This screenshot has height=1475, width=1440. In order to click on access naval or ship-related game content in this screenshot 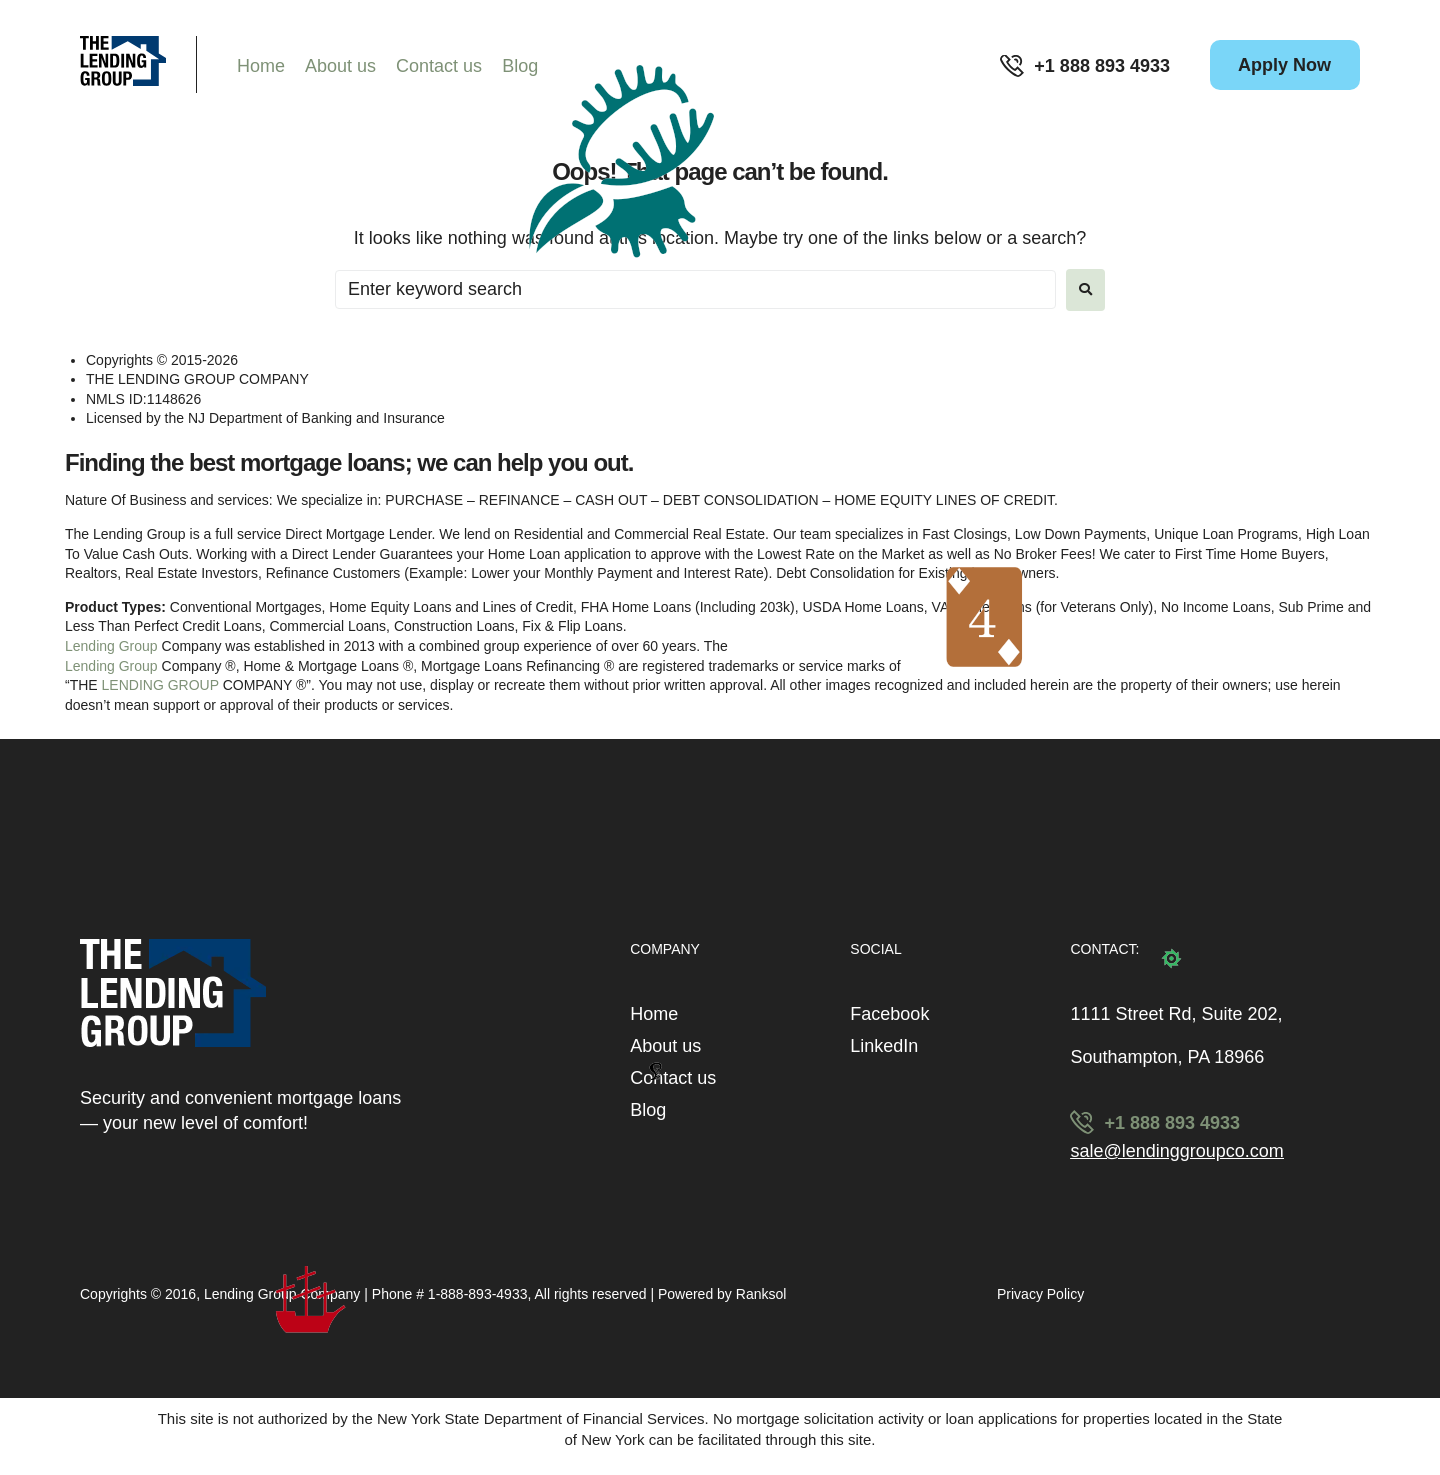, I will do `click(310, 1301)`.